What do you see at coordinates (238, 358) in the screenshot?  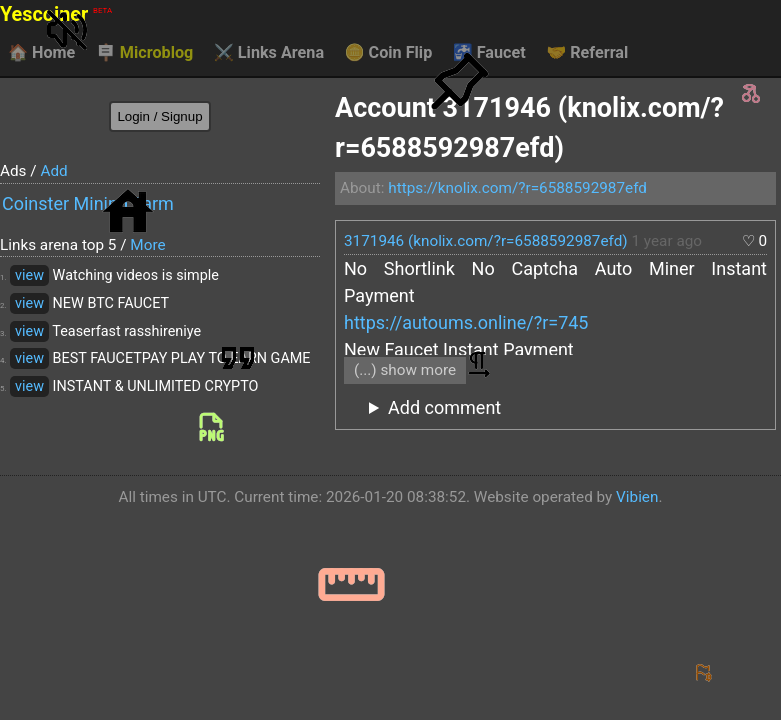 I see `insert a block quote` at bounding box center [238, 358].